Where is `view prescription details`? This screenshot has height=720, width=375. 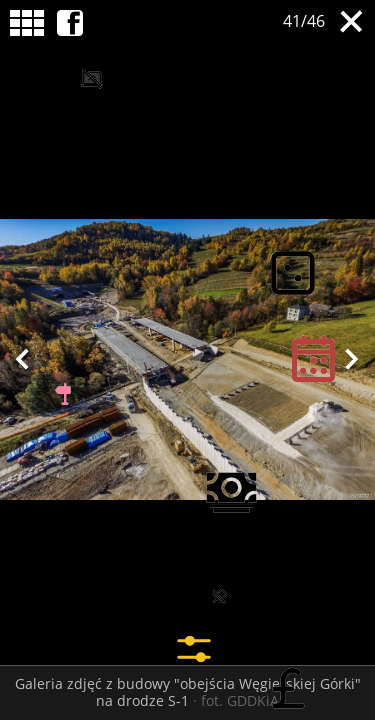
view prescription details is located at coordinates (169, 430).